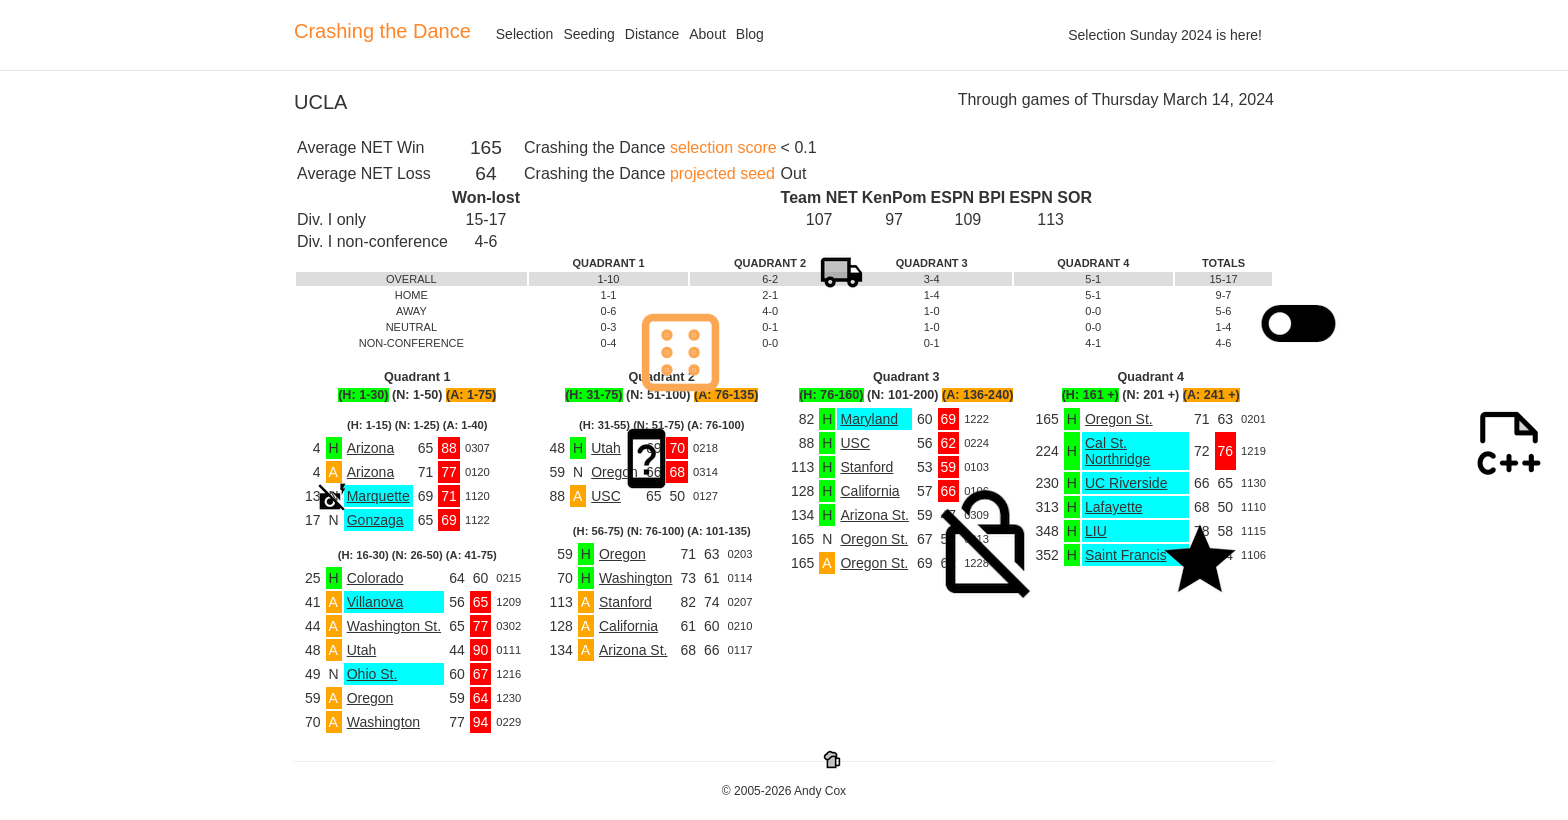 This screenshot has width=1568, height=820. I want to click on random selection or shuffle function, so click(680, 352).